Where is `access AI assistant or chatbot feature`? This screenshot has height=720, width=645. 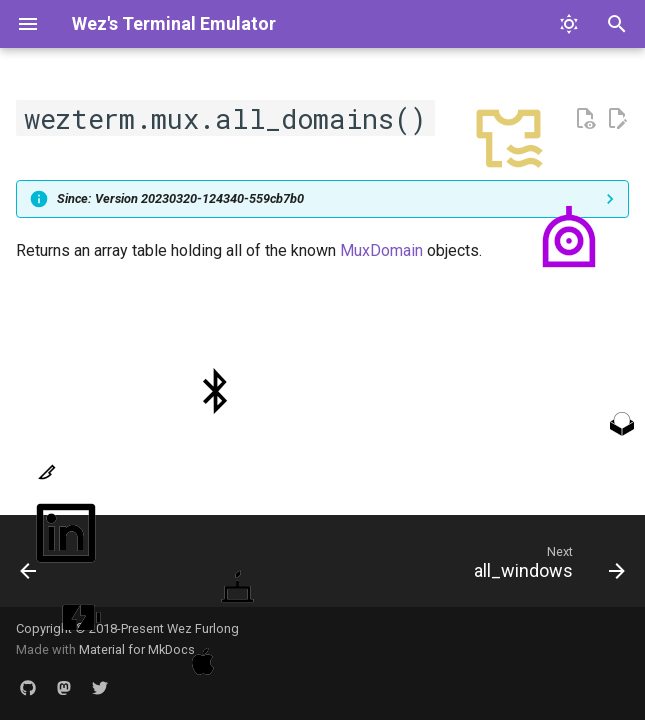
access AI assistant or chatbot feature is located at coordinates (569, 238).